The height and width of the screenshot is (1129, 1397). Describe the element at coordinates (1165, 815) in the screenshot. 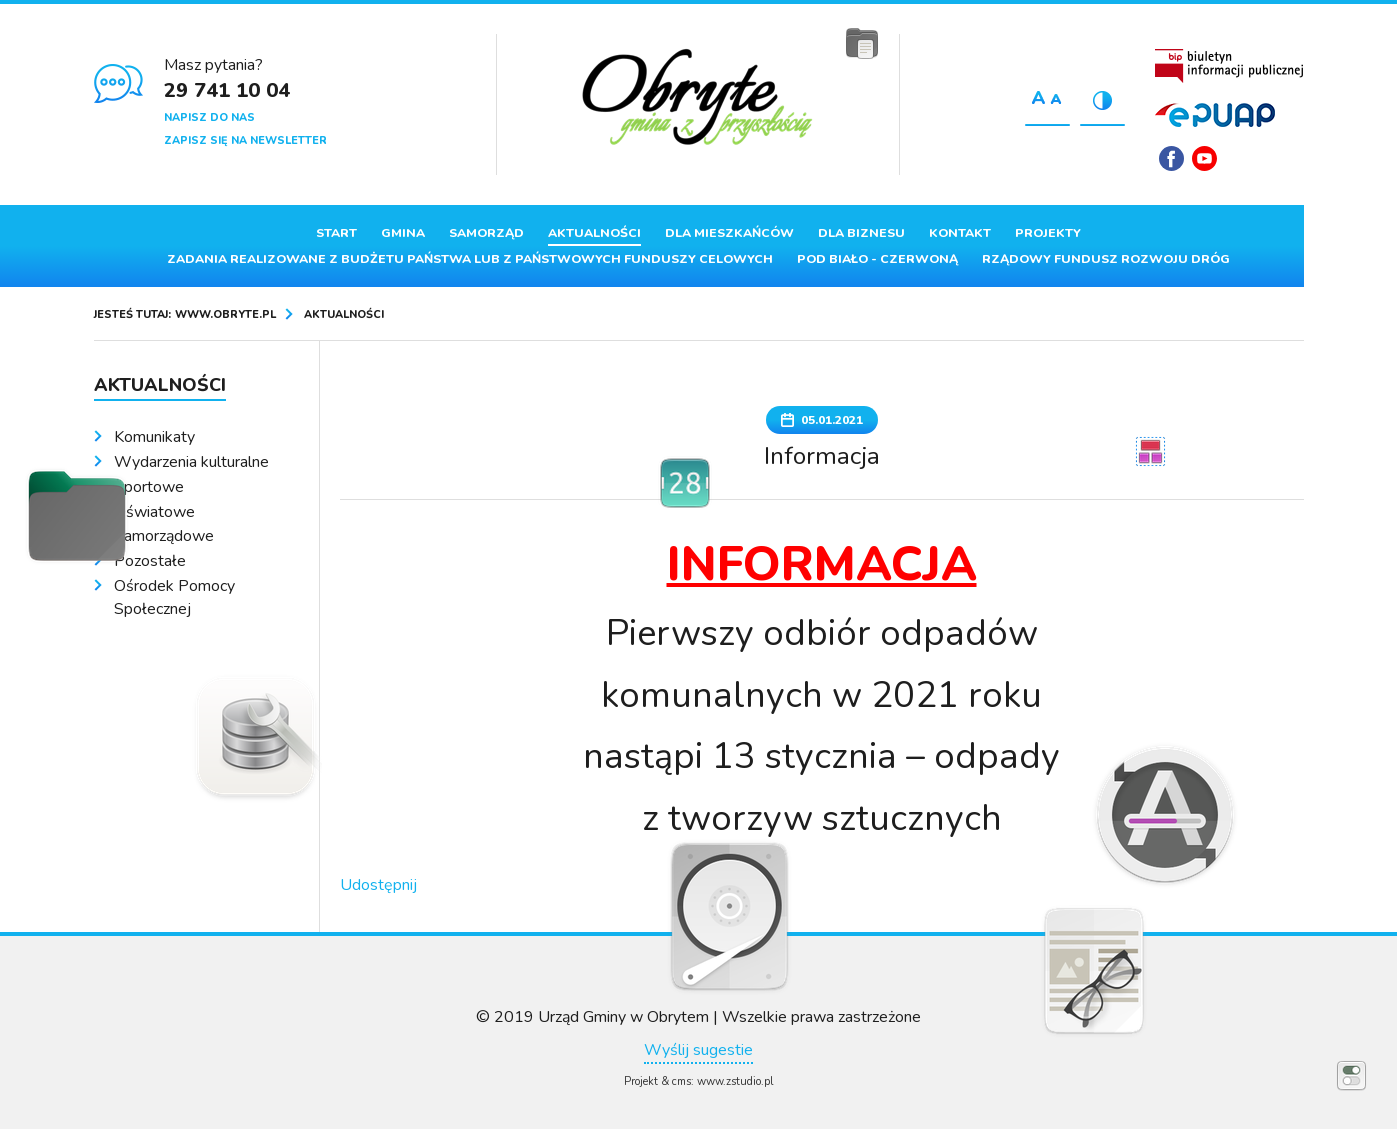

I see `open the software update manager` at that location.